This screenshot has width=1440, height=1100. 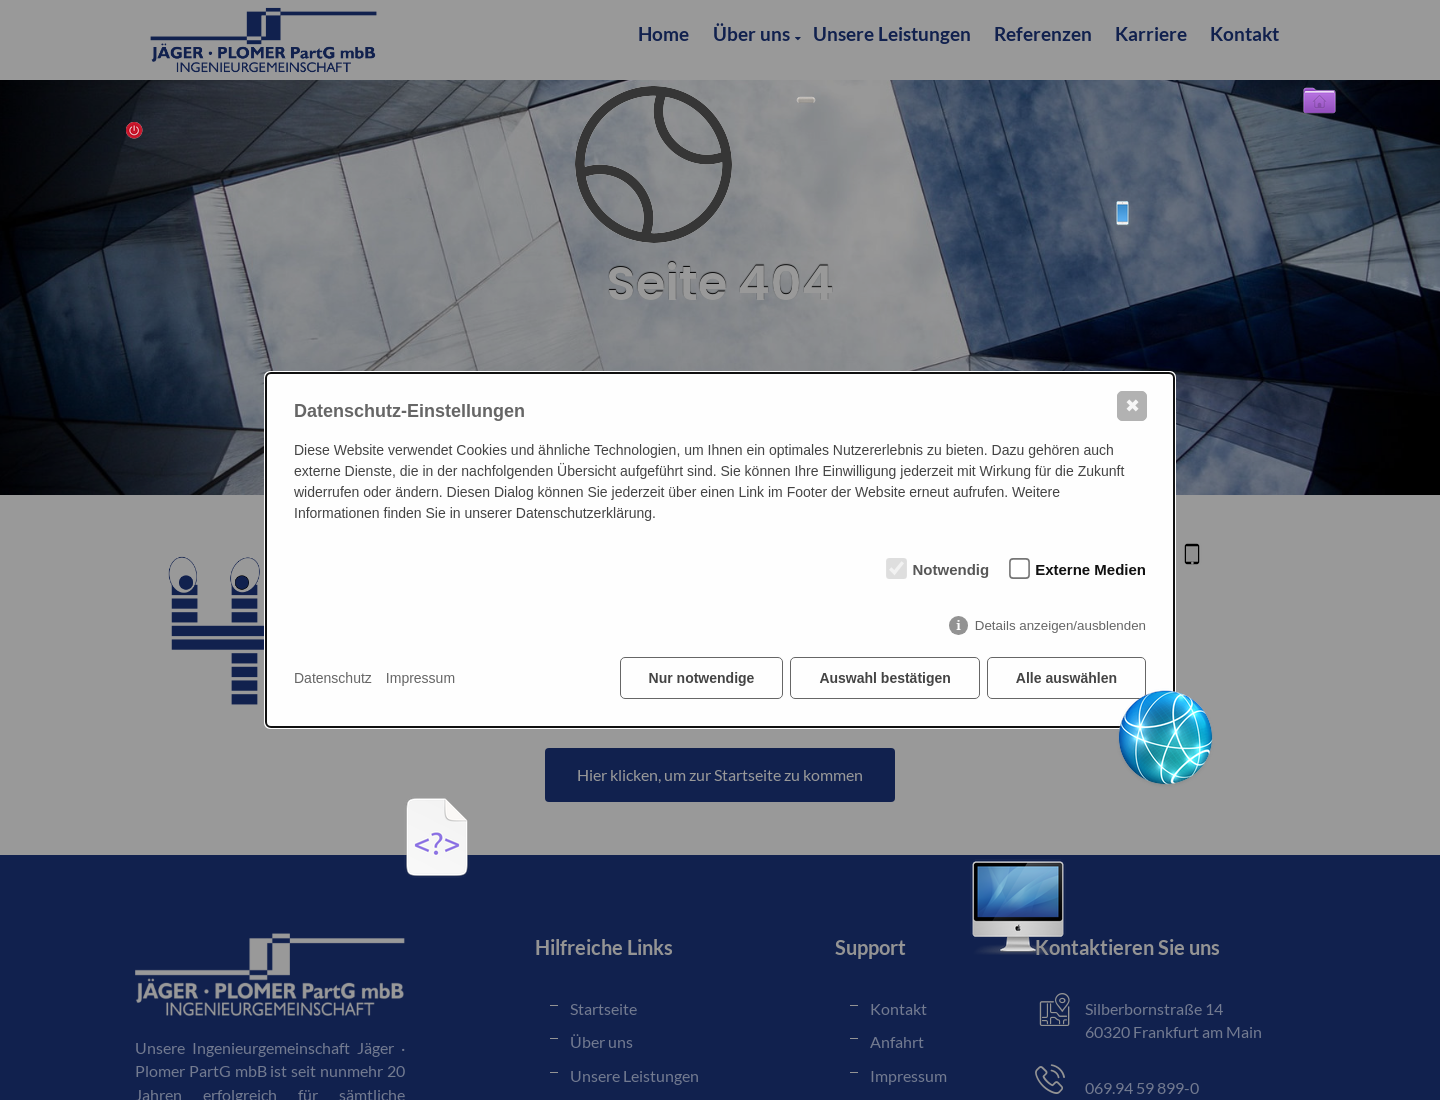 I want to click on iPod Touch device connected, so click(x=1122, y=213).